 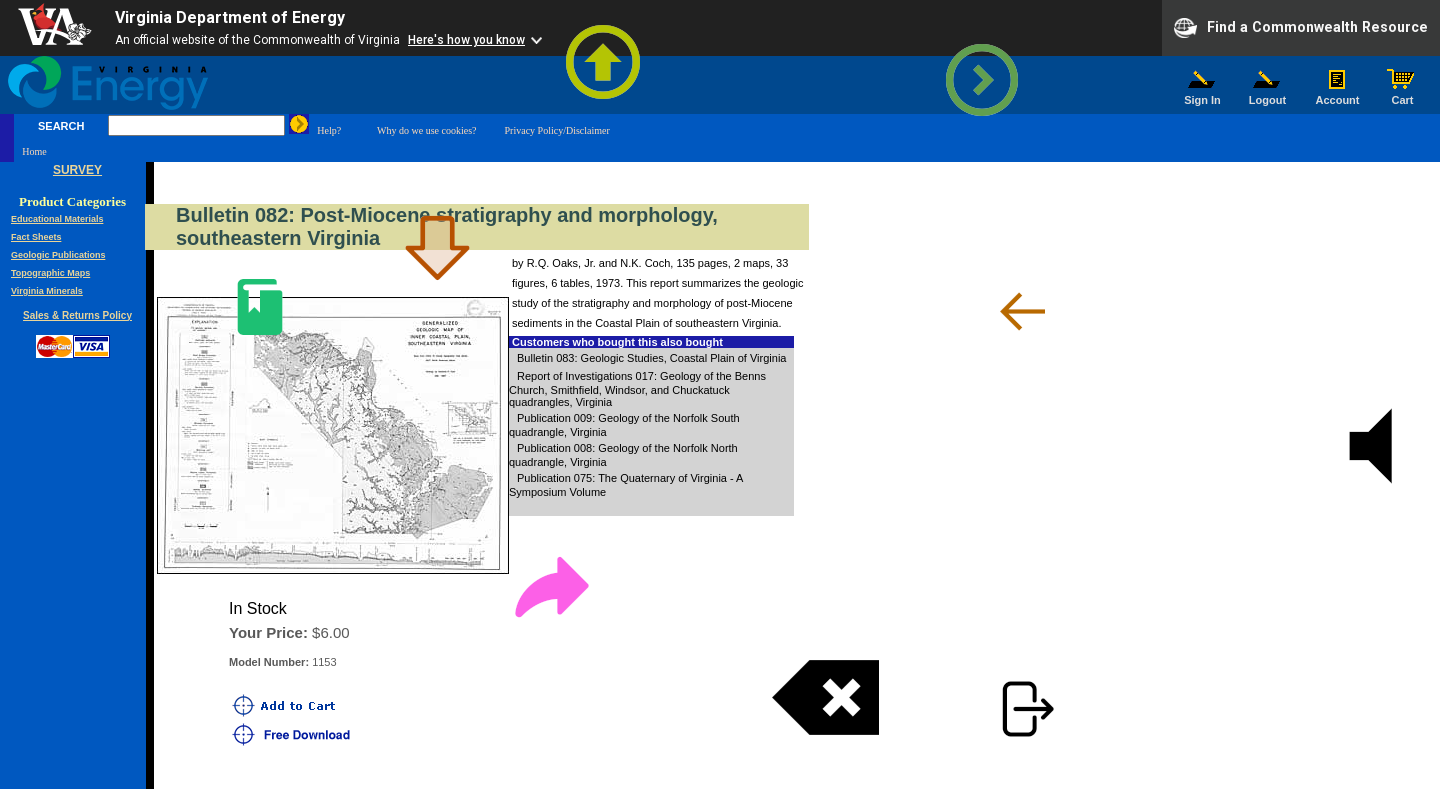 What do you see at coordinates (552, 591) in the screenshot?
I see `share content with others` at bounding box center [552, 591].